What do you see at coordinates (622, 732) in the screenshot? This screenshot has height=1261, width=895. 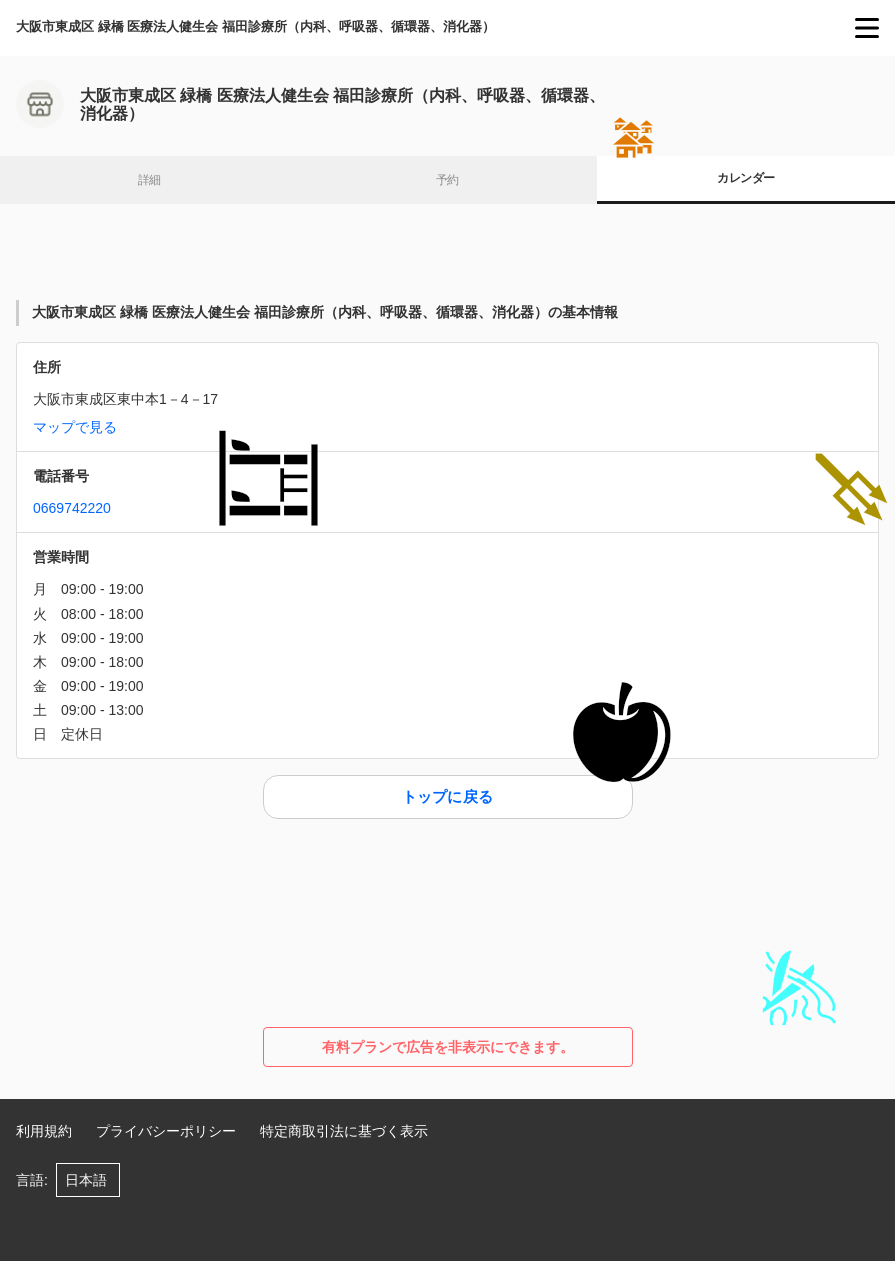 I see `collect a health or bonus item` at bounding box center [622, 732].